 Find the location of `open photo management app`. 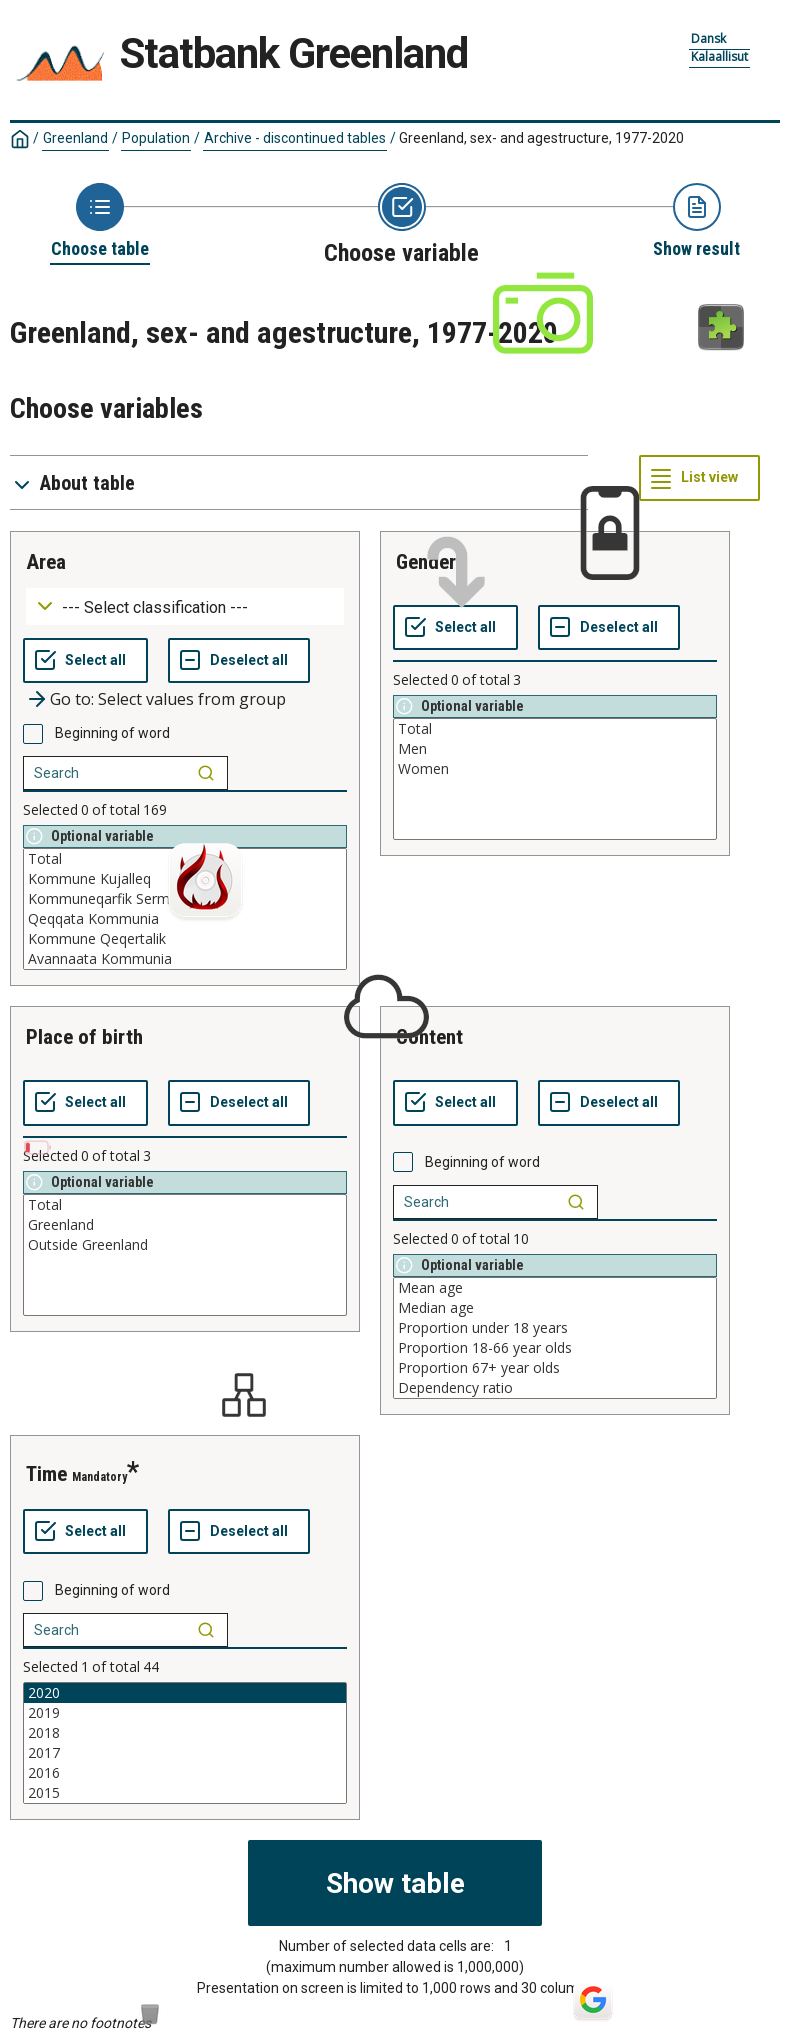

open photo management app is located at coordinates (543, 310).